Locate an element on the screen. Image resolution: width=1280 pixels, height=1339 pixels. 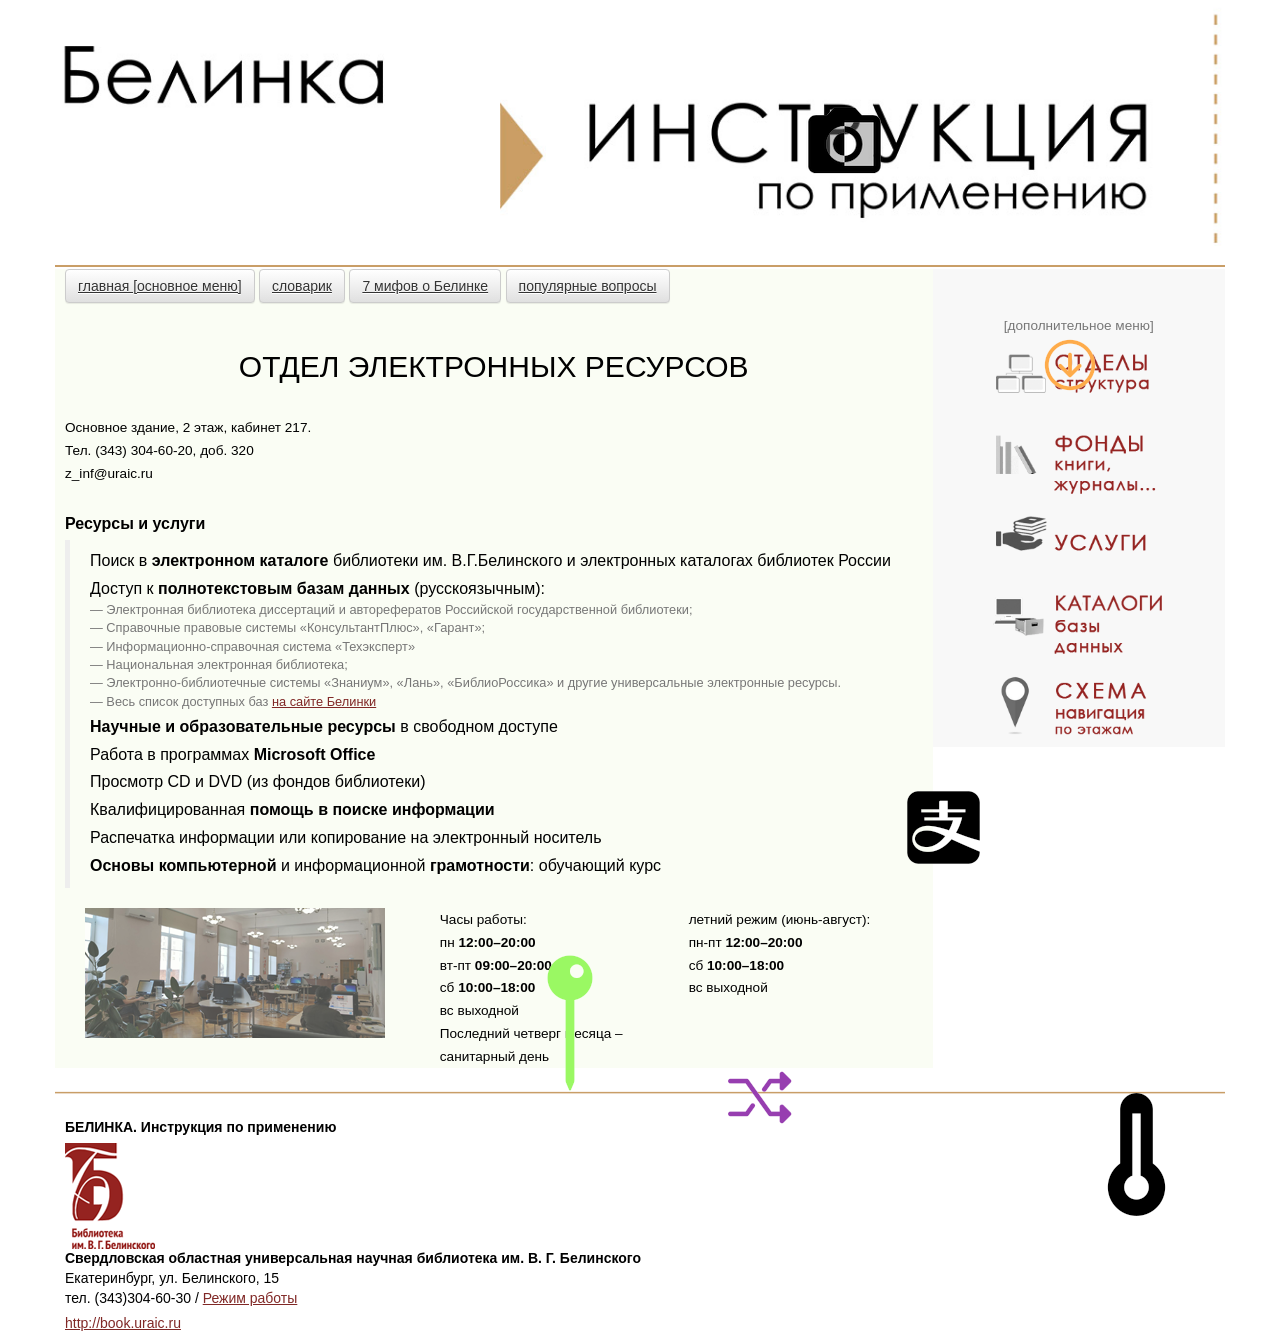
pay with Alipay is located at coordinates (943, 827).